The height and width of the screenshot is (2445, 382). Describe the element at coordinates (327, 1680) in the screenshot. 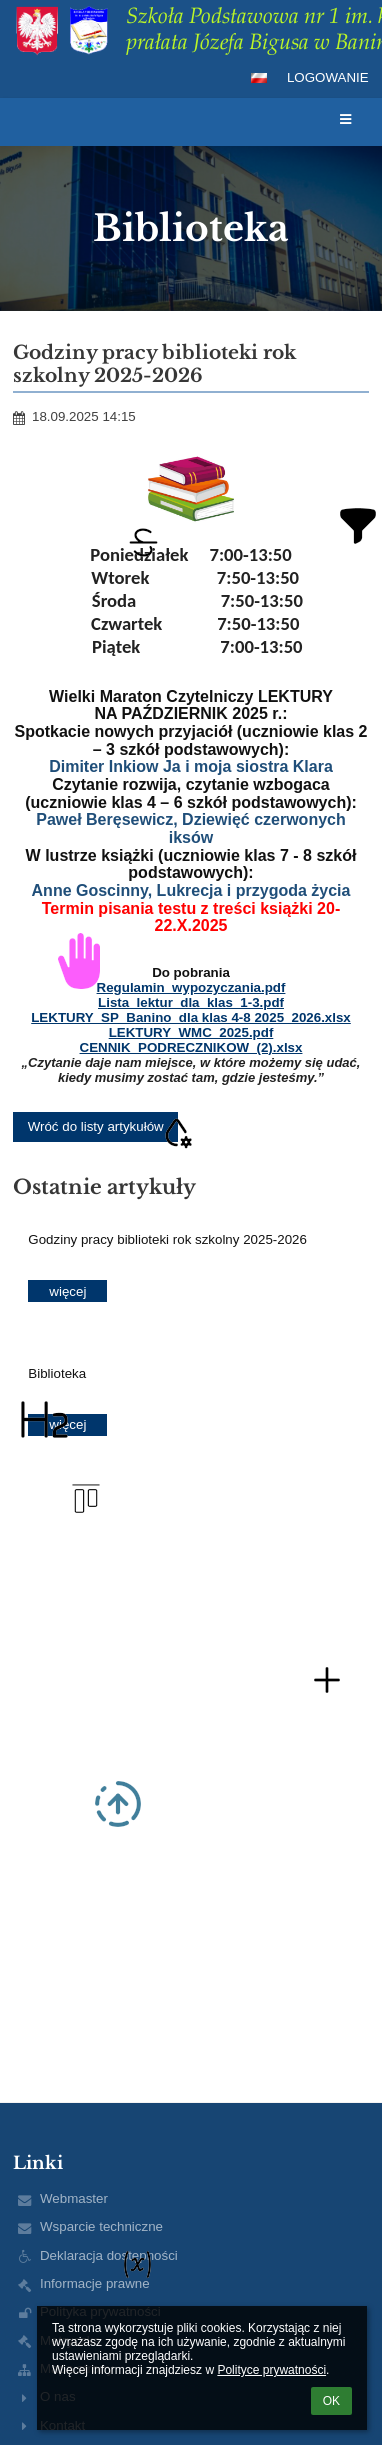

I see `add a new item` at that location.